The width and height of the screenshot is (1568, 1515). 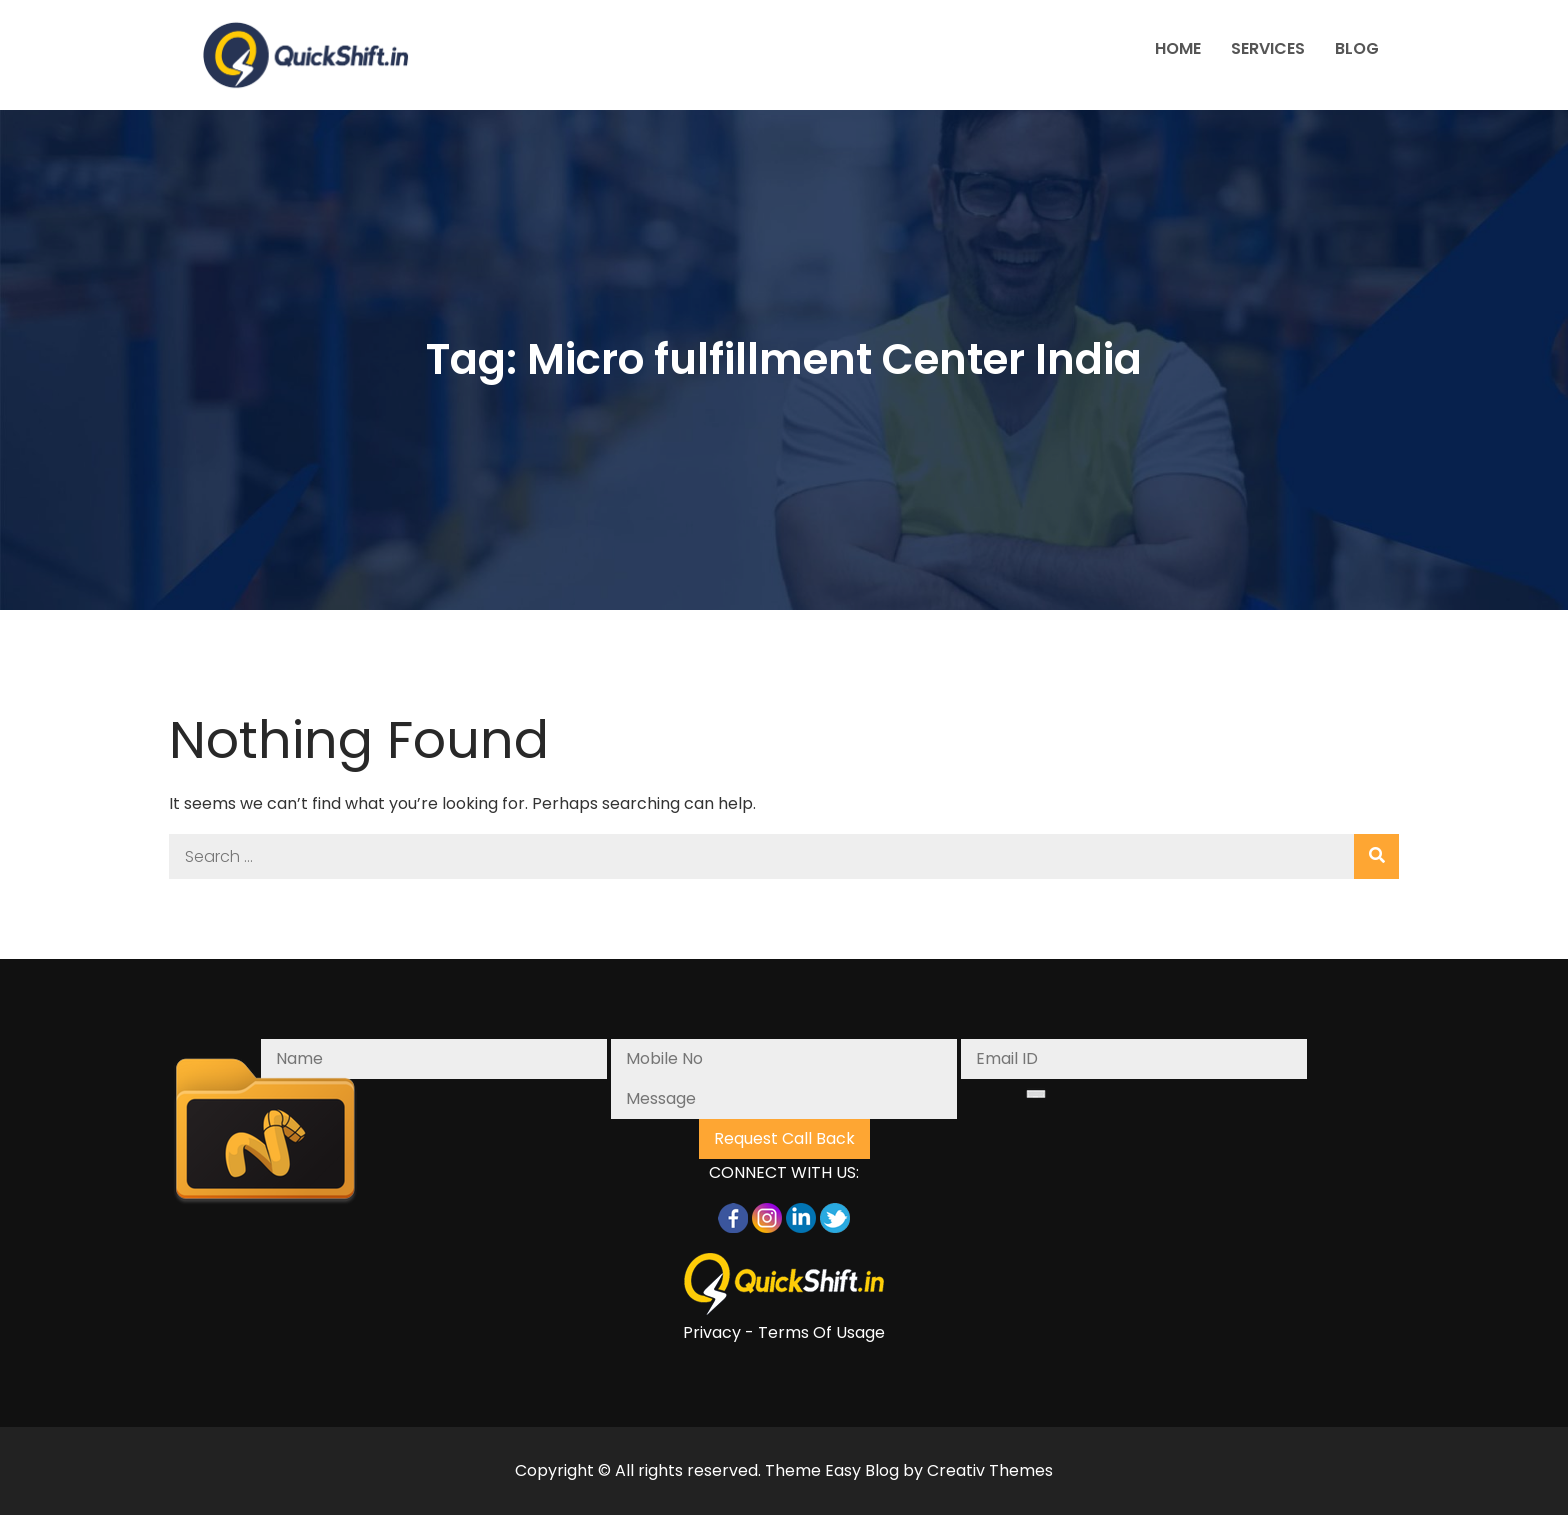 I want to click on connect a bluetooth keyboard, so click(x=1036, y=1094).